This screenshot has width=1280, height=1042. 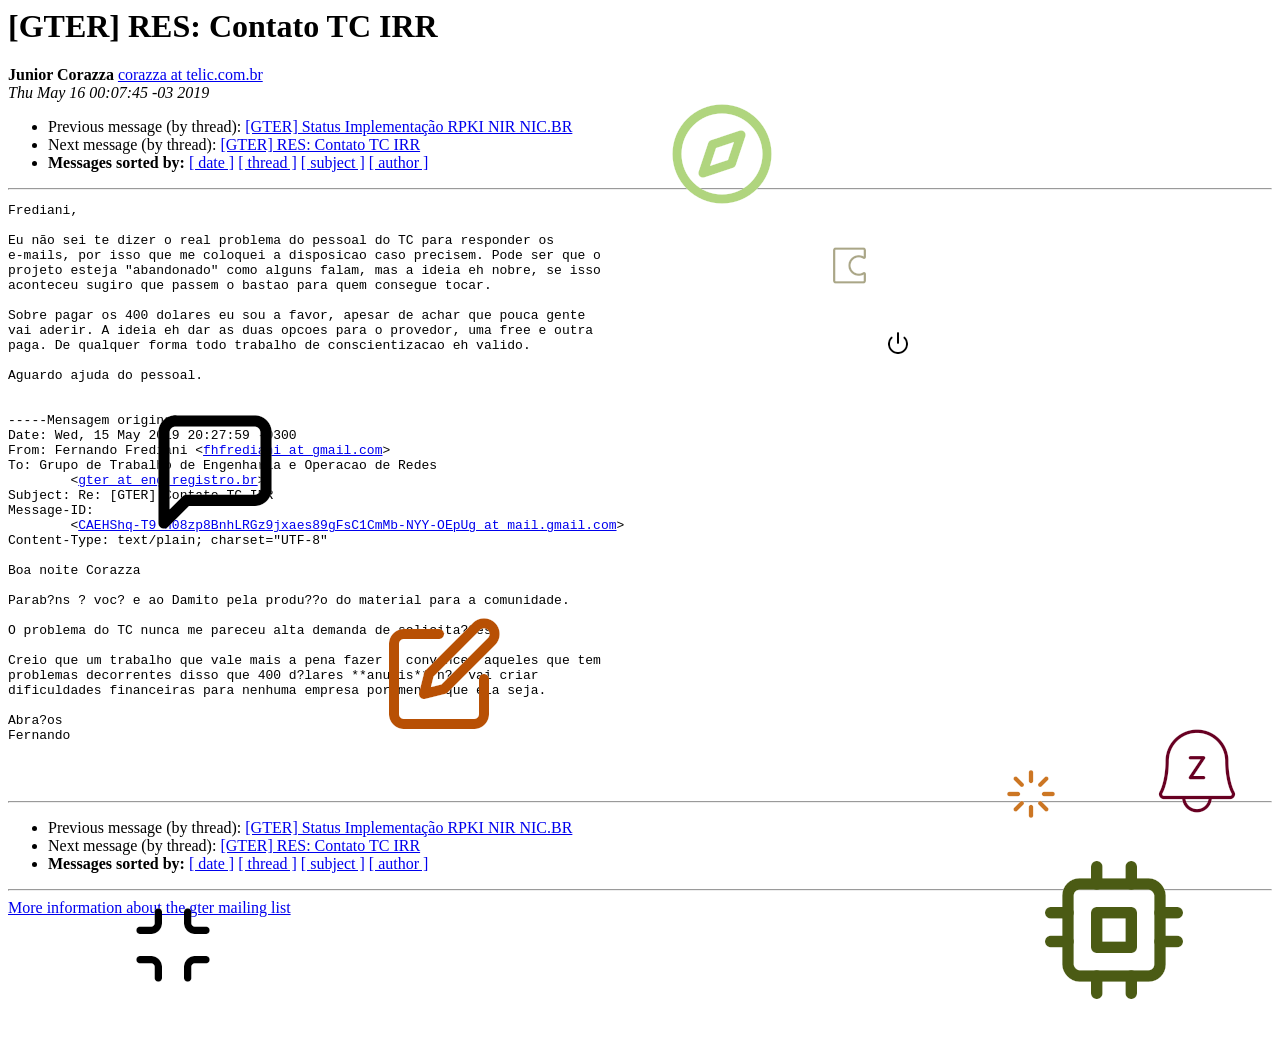 What do you see at coordinates (173, 945) in the screenshot?
I see `minimize or exit fullscreen mode` at bounding box center [173, 945].